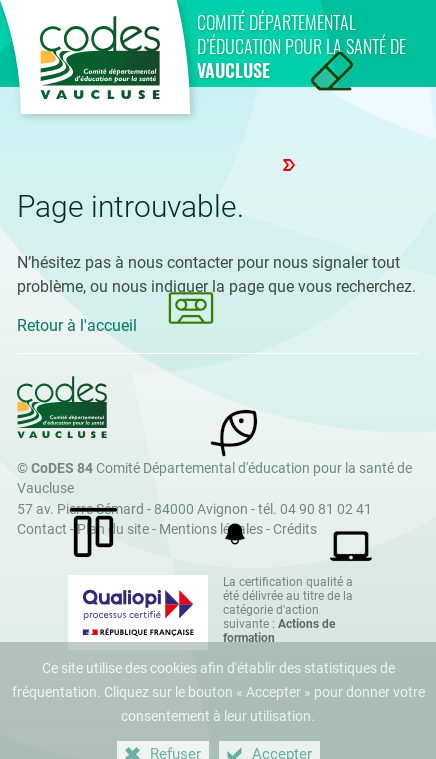  I want to click on align selected elements to the top, so click(93, 531).